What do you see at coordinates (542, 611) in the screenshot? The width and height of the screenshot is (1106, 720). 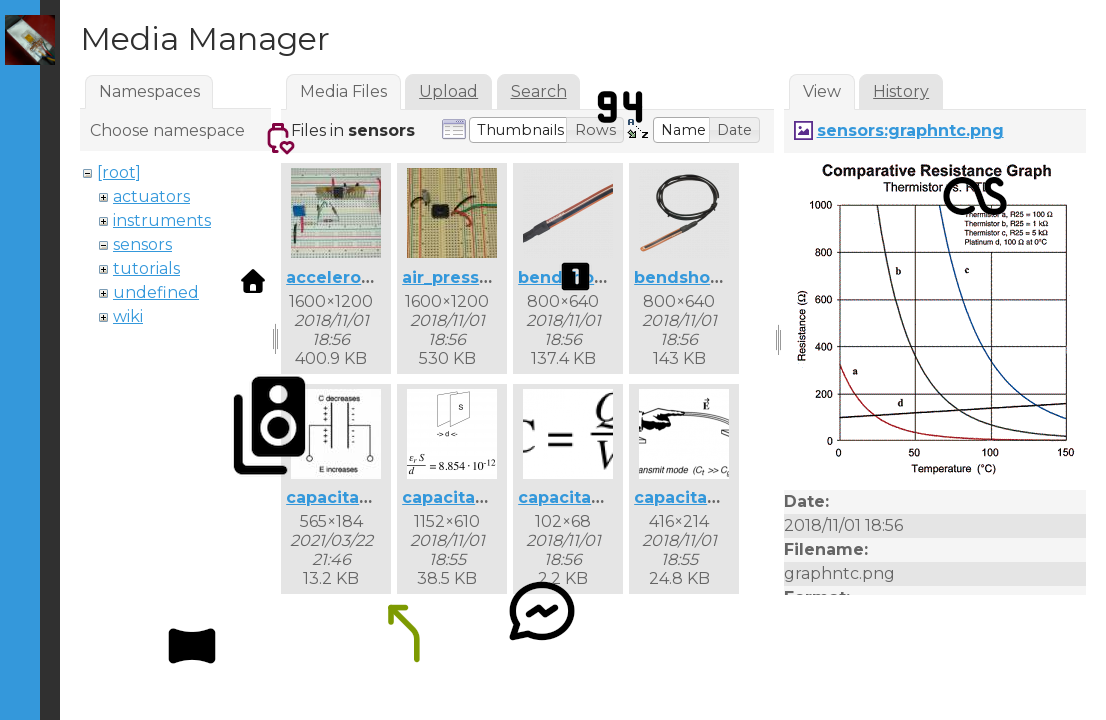 I see `open Facebook Messenger` at bounding box center [542, 611].